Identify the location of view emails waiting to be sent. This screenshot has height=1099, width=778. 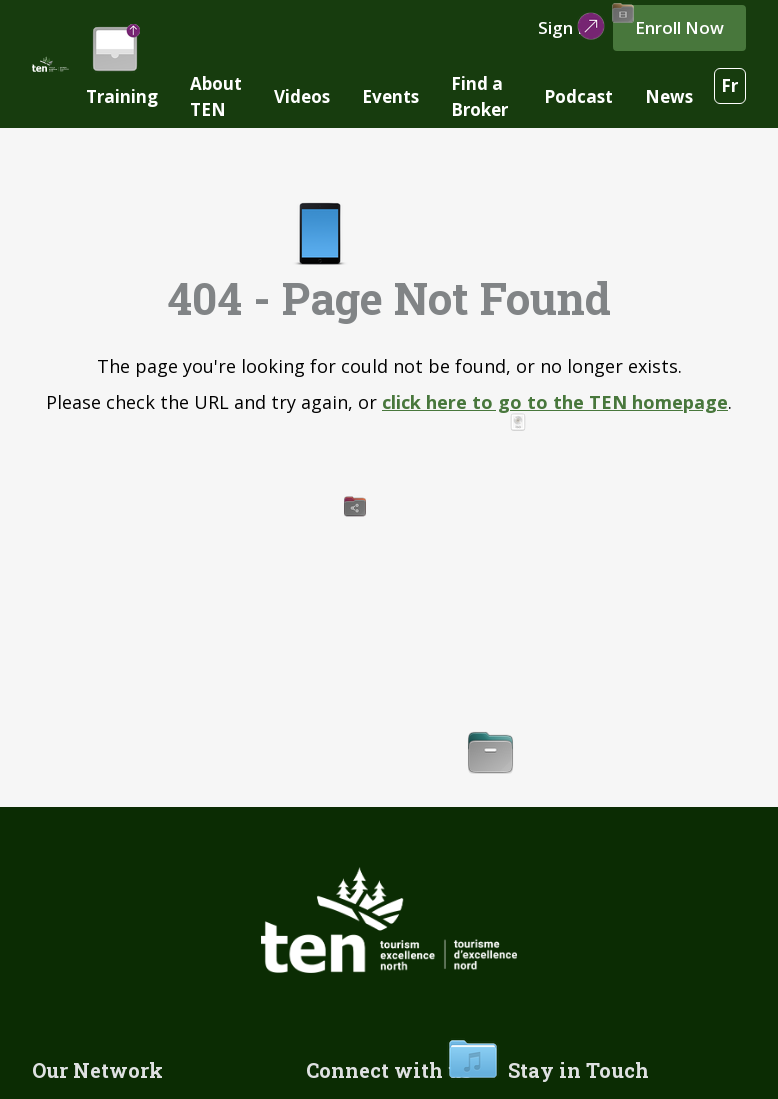
(115, 49).